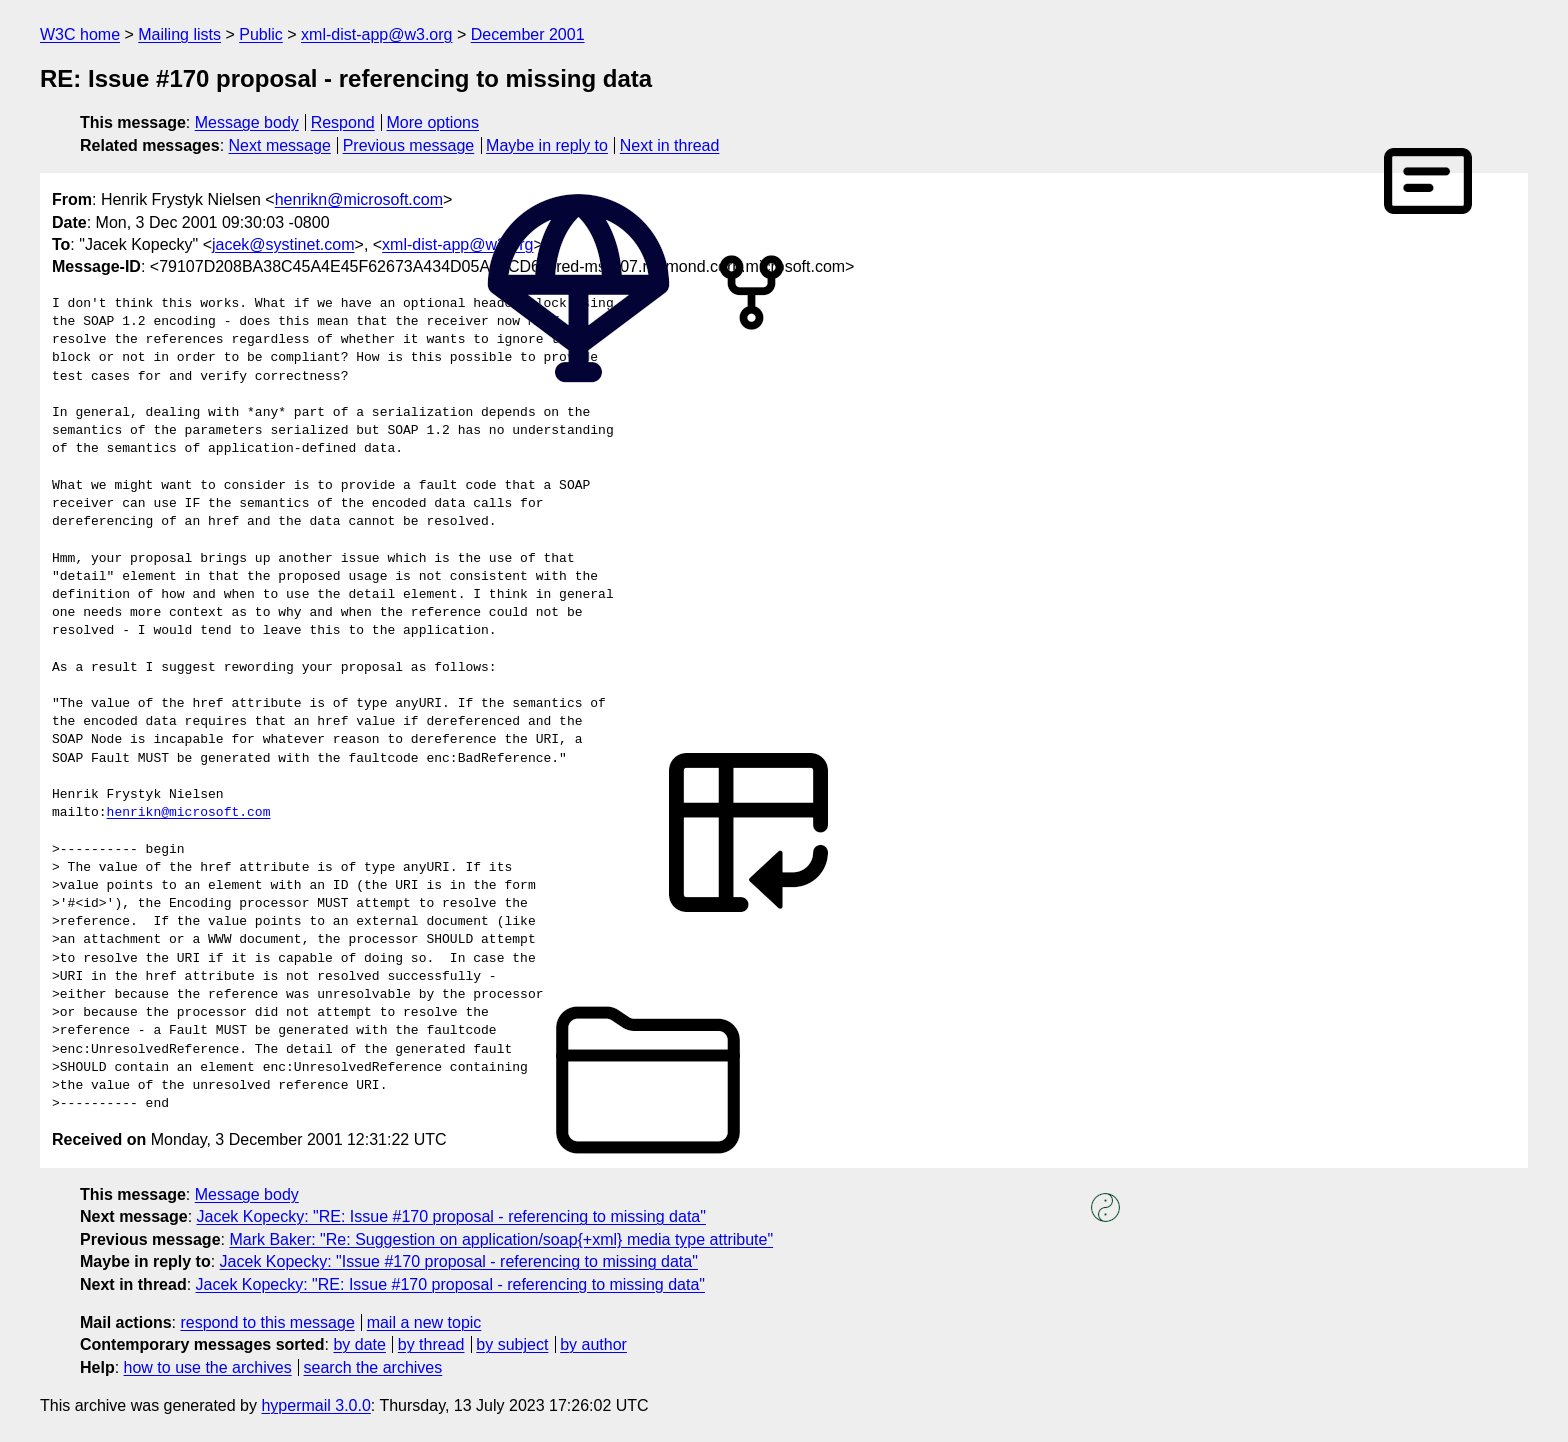 This screenshot has height=1442, width=1568. What do you see at coordinates (751, 292) in the screenshot?
I see `fork this repository` at bounding box center [751, 292].